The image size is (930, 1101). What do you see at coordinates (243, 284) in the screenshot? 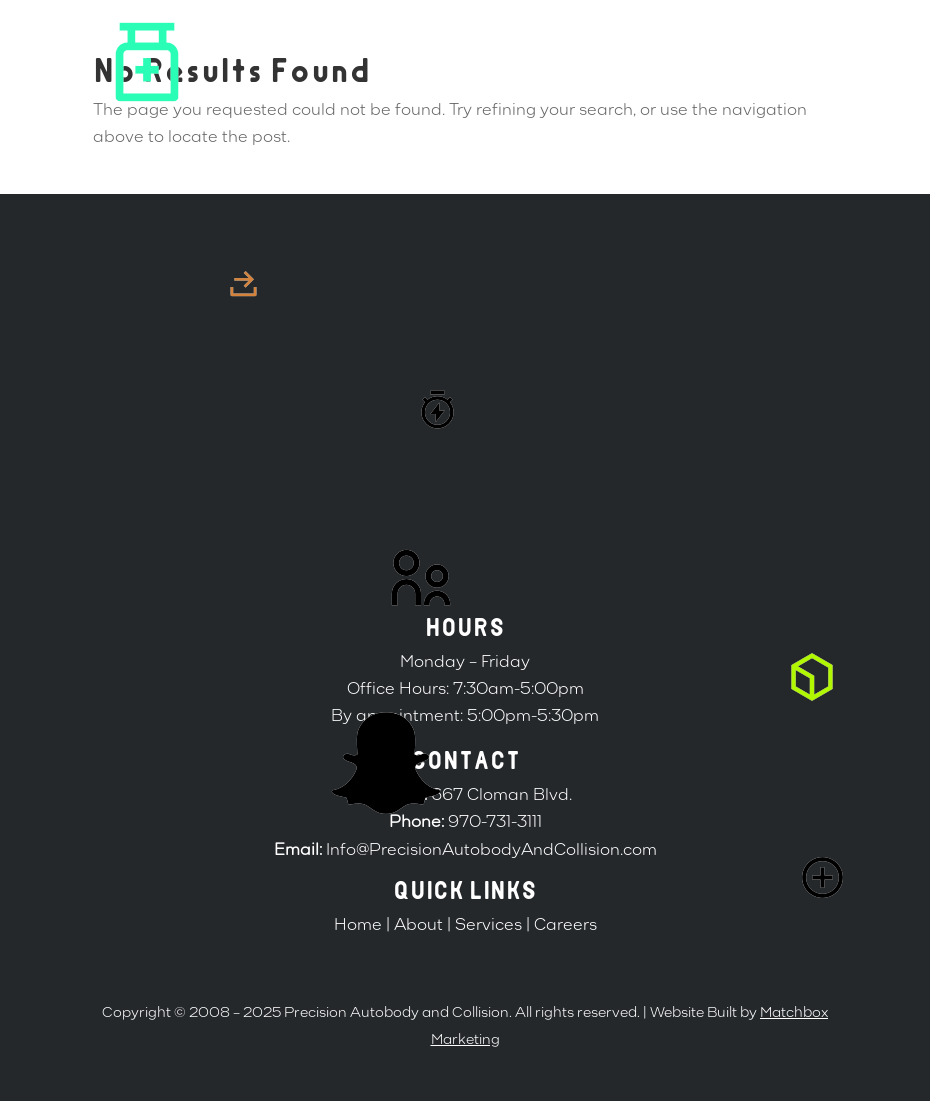
I see `share content to another app or person` at bounding box center [243, 284].